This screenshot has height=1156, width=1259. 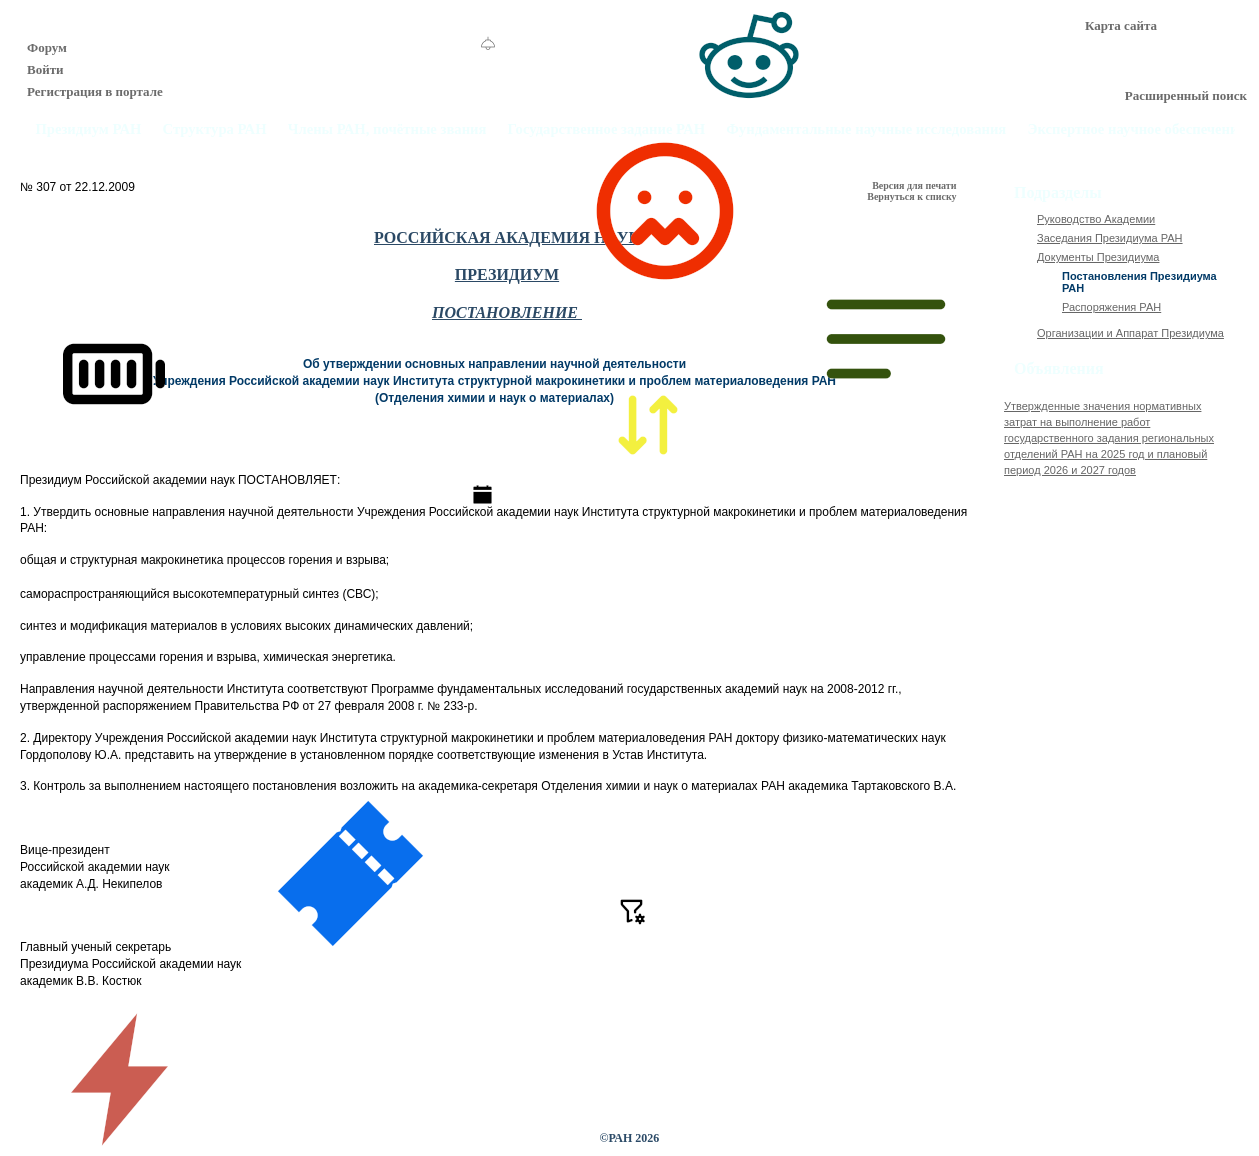 I want to click on configure filter settings, so click(x=631, y=910).